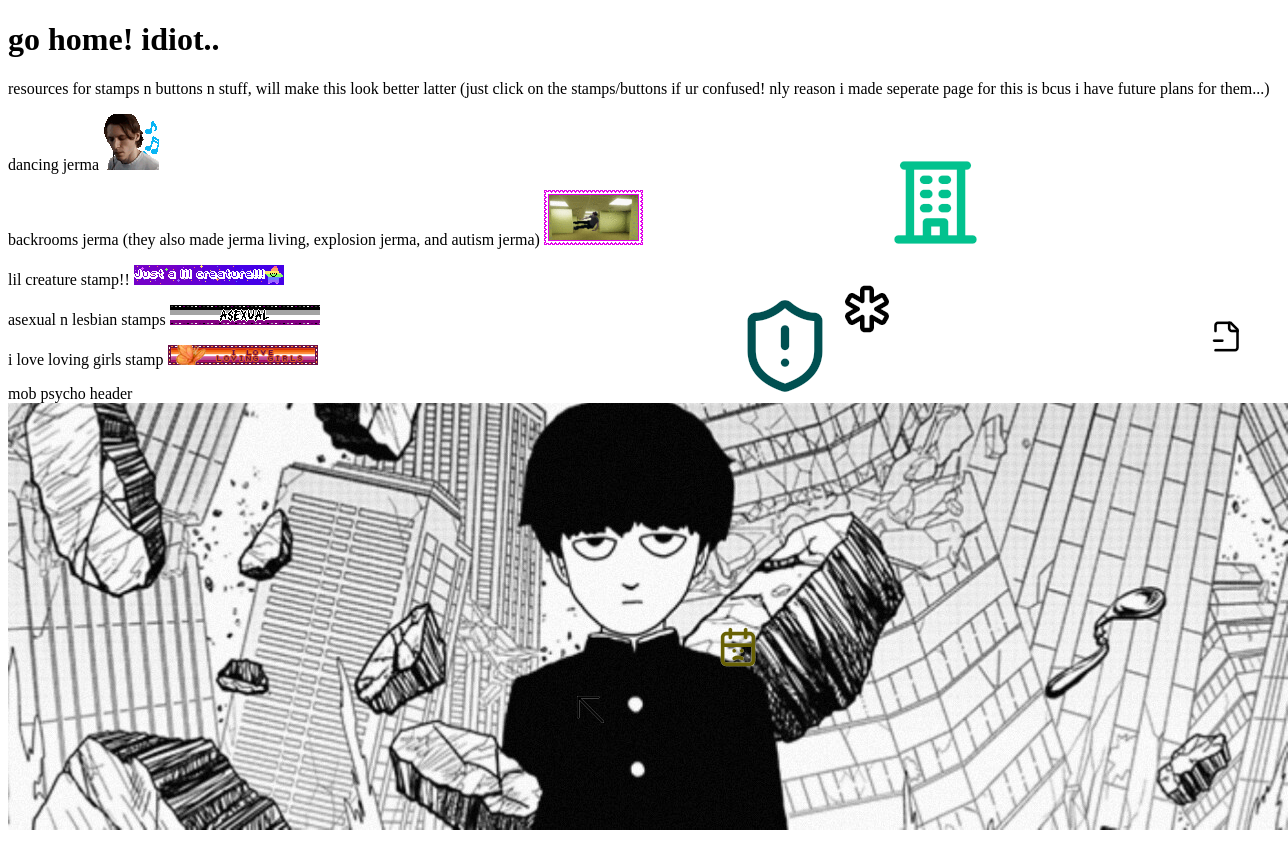  What do you see at coordinates (590, 709) in the screenshot?
I see `navigate back or return to previous screen` at bounding box center [590, 709].